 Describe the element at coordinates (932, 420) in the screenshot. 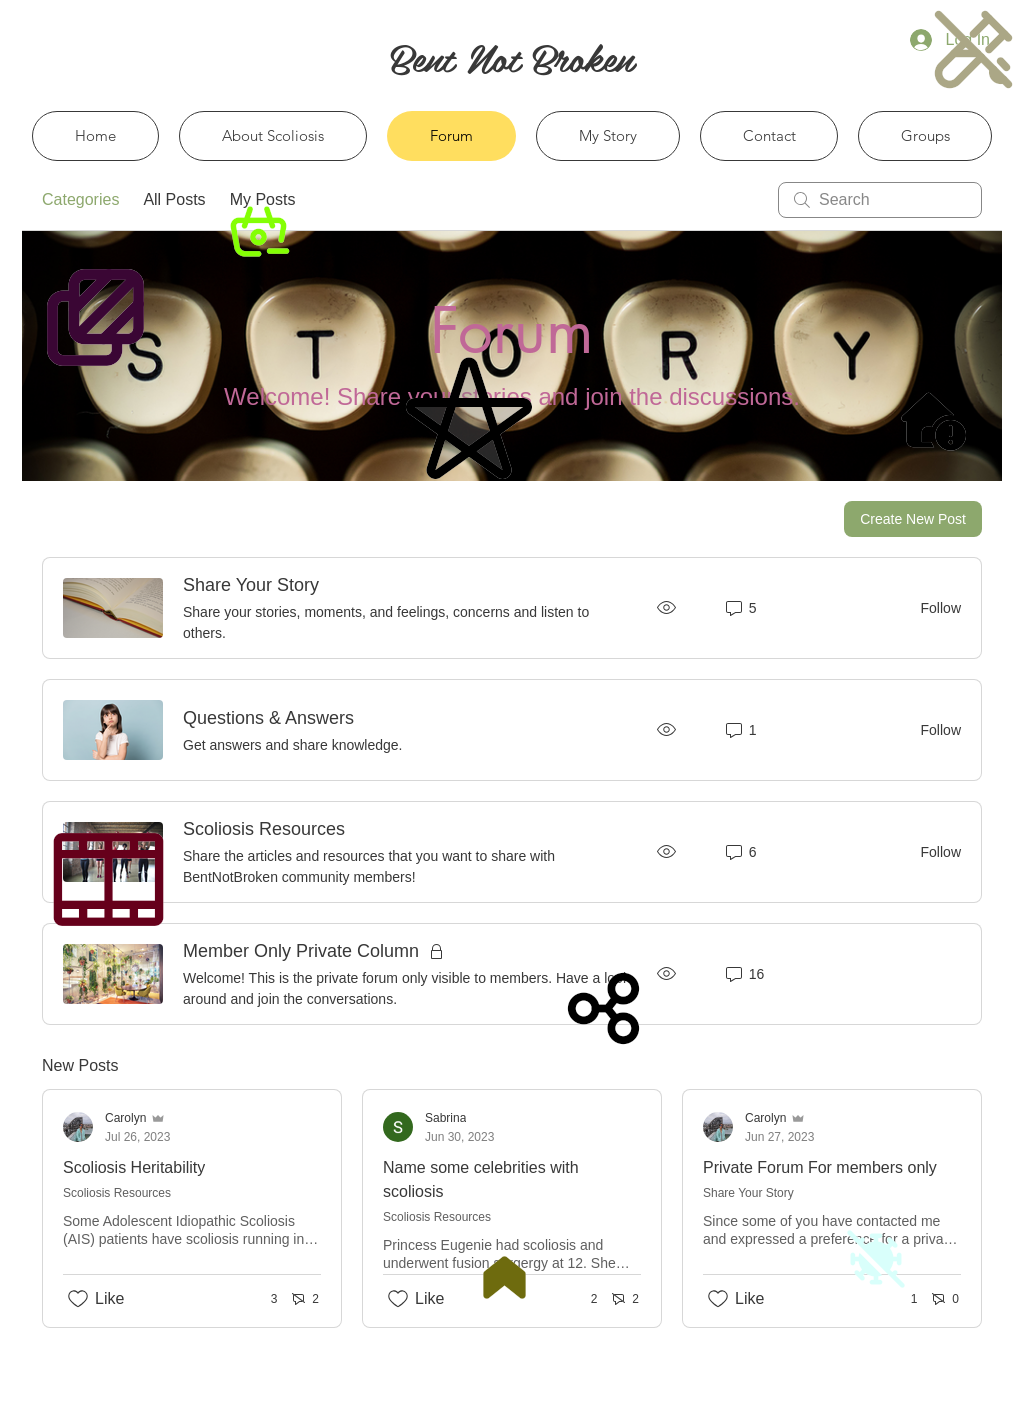

I see `home alert or warning notification` at that location.